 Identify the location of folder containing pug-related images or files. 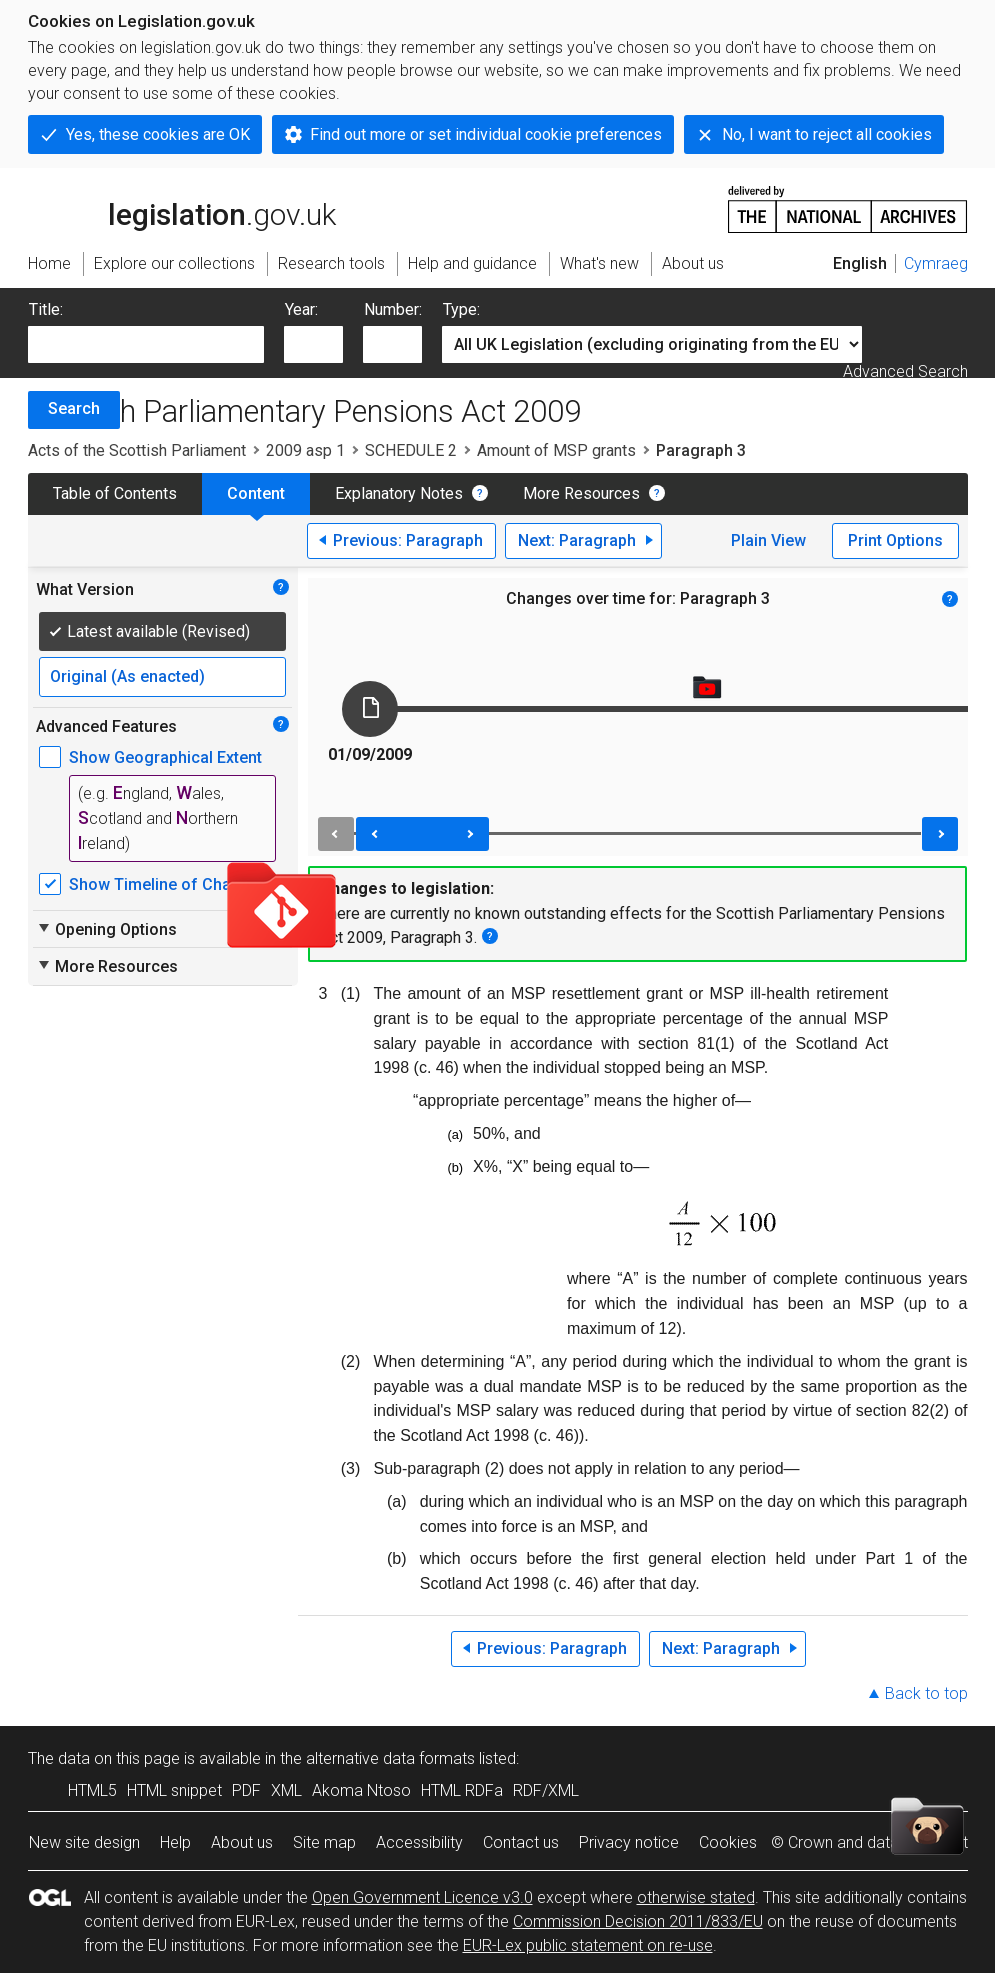
(927, 1828).